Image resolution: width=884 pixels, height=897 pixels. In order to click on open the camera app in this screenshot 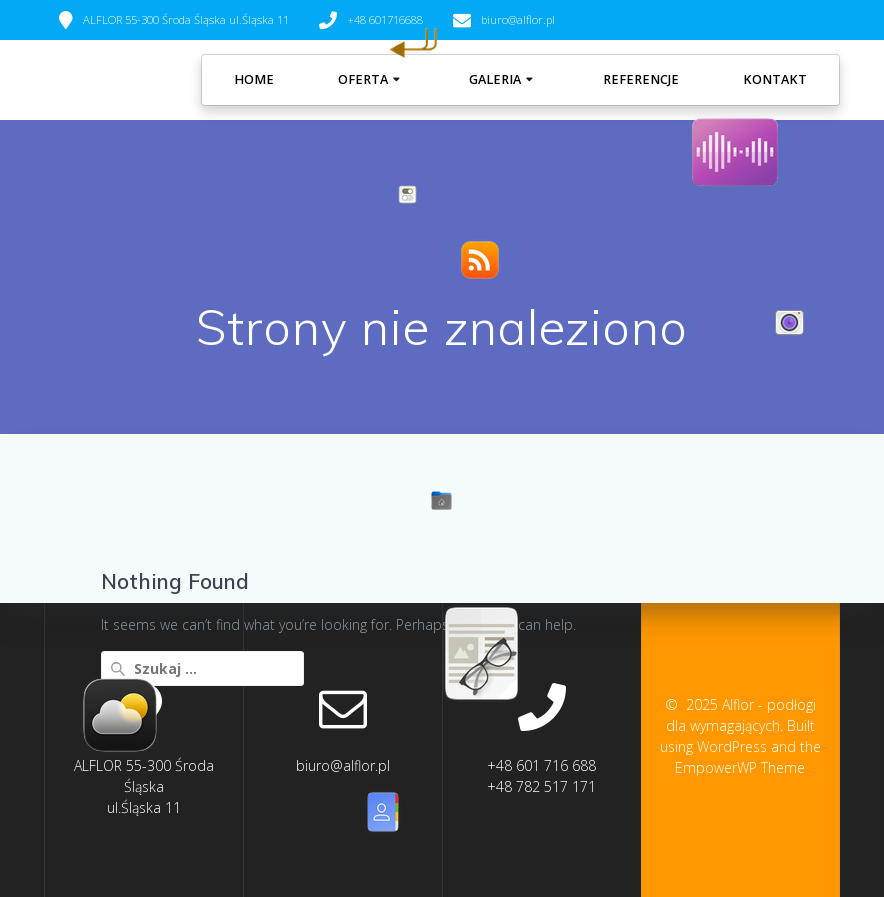, I will do `click(789, 322)`.